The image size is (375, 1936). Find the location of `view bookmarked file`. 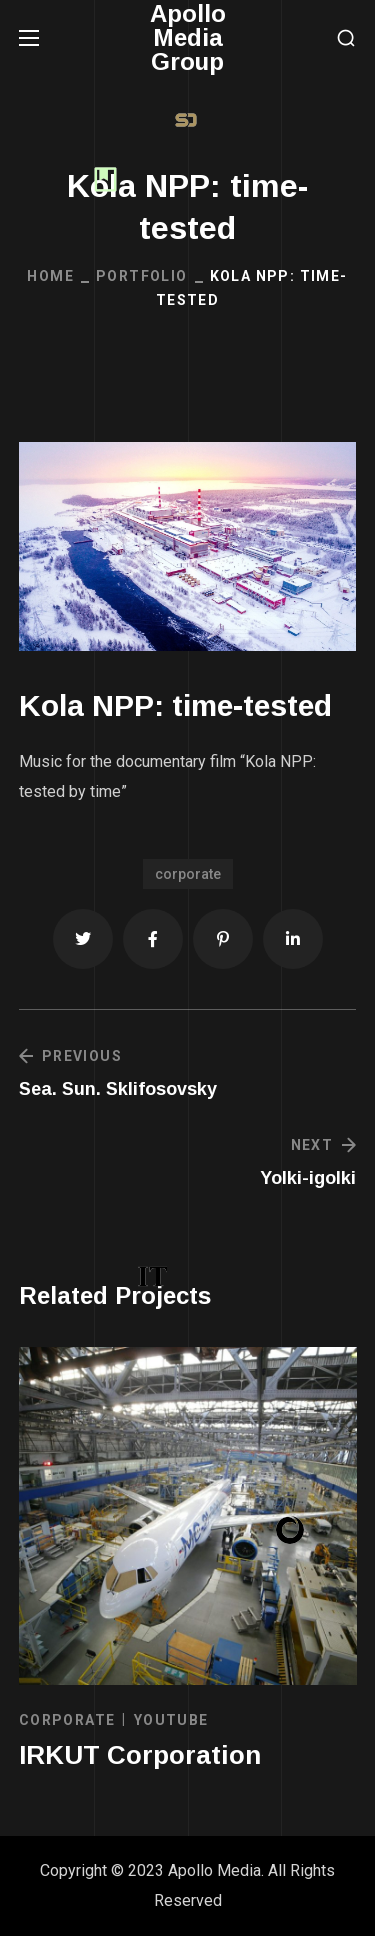

view bookmarked file is located at coordinates (105, 179).